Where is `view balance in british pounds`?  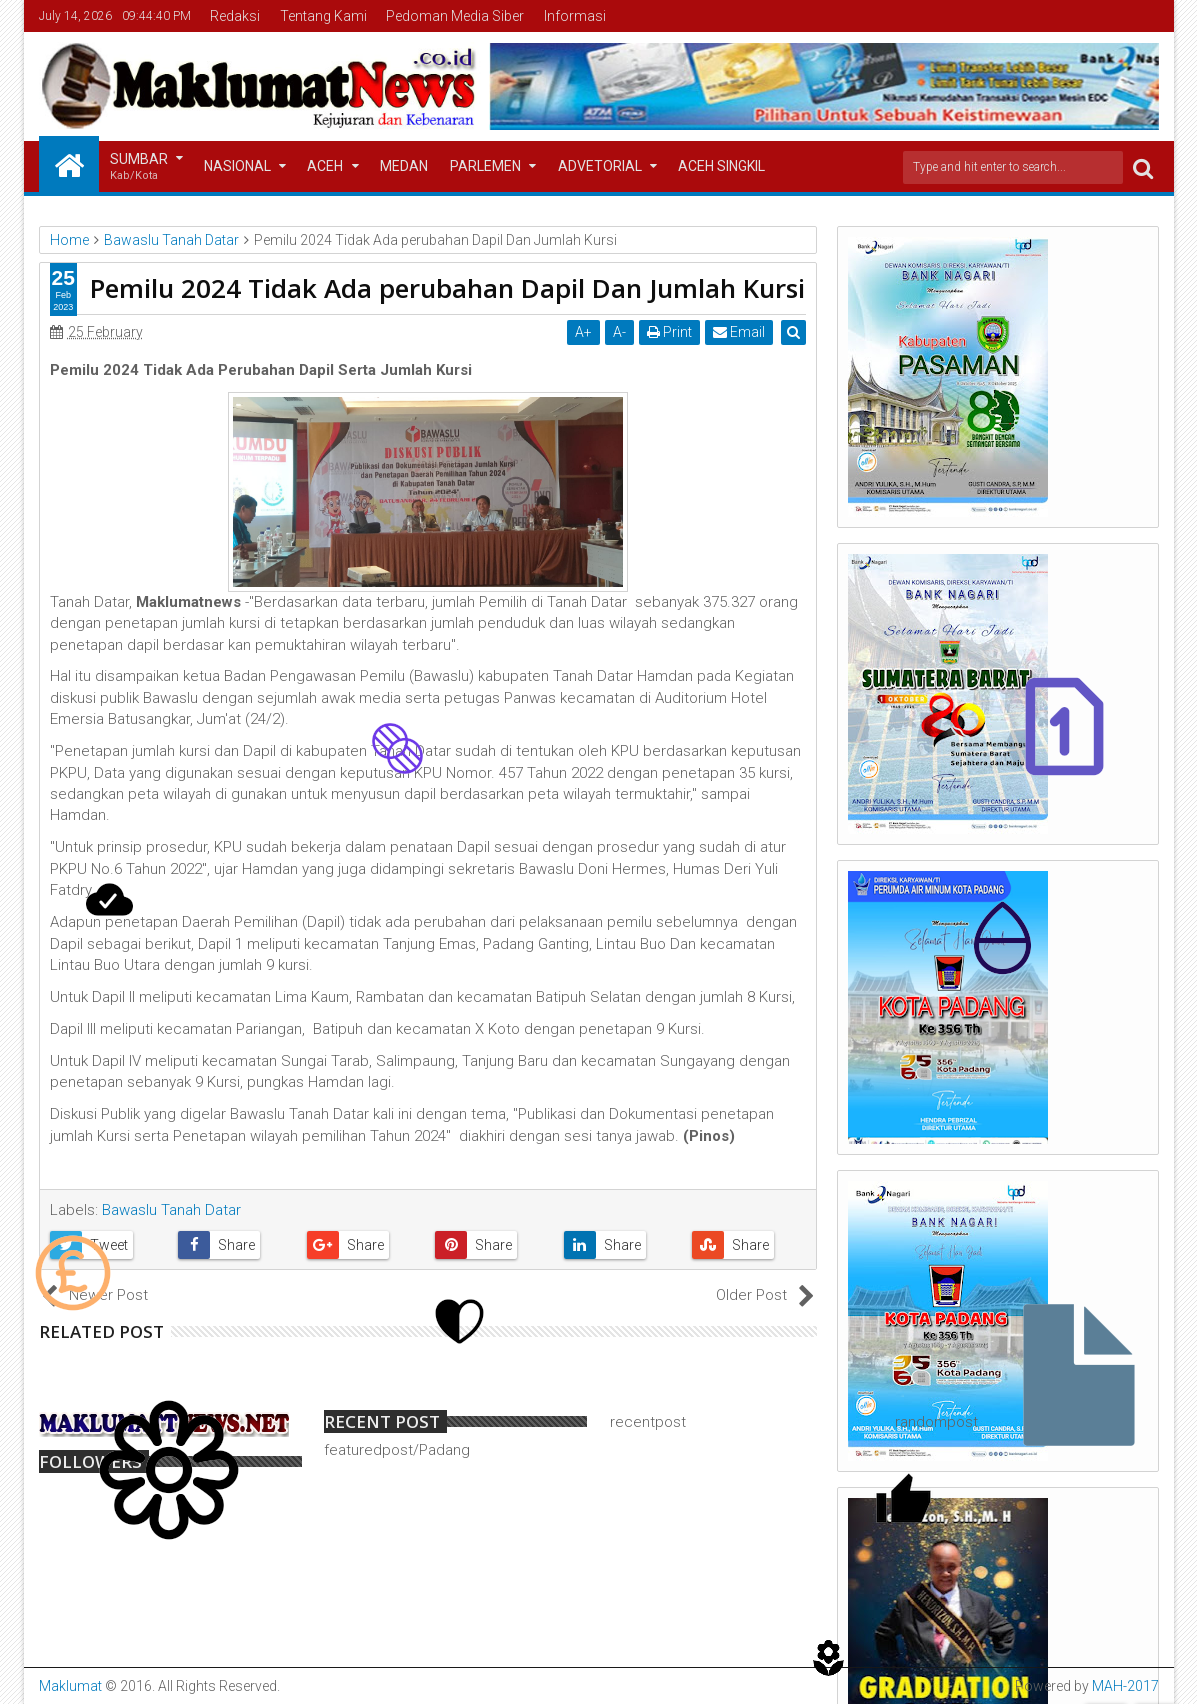
view balance in british pounds is located at coordinates (73, 1273).